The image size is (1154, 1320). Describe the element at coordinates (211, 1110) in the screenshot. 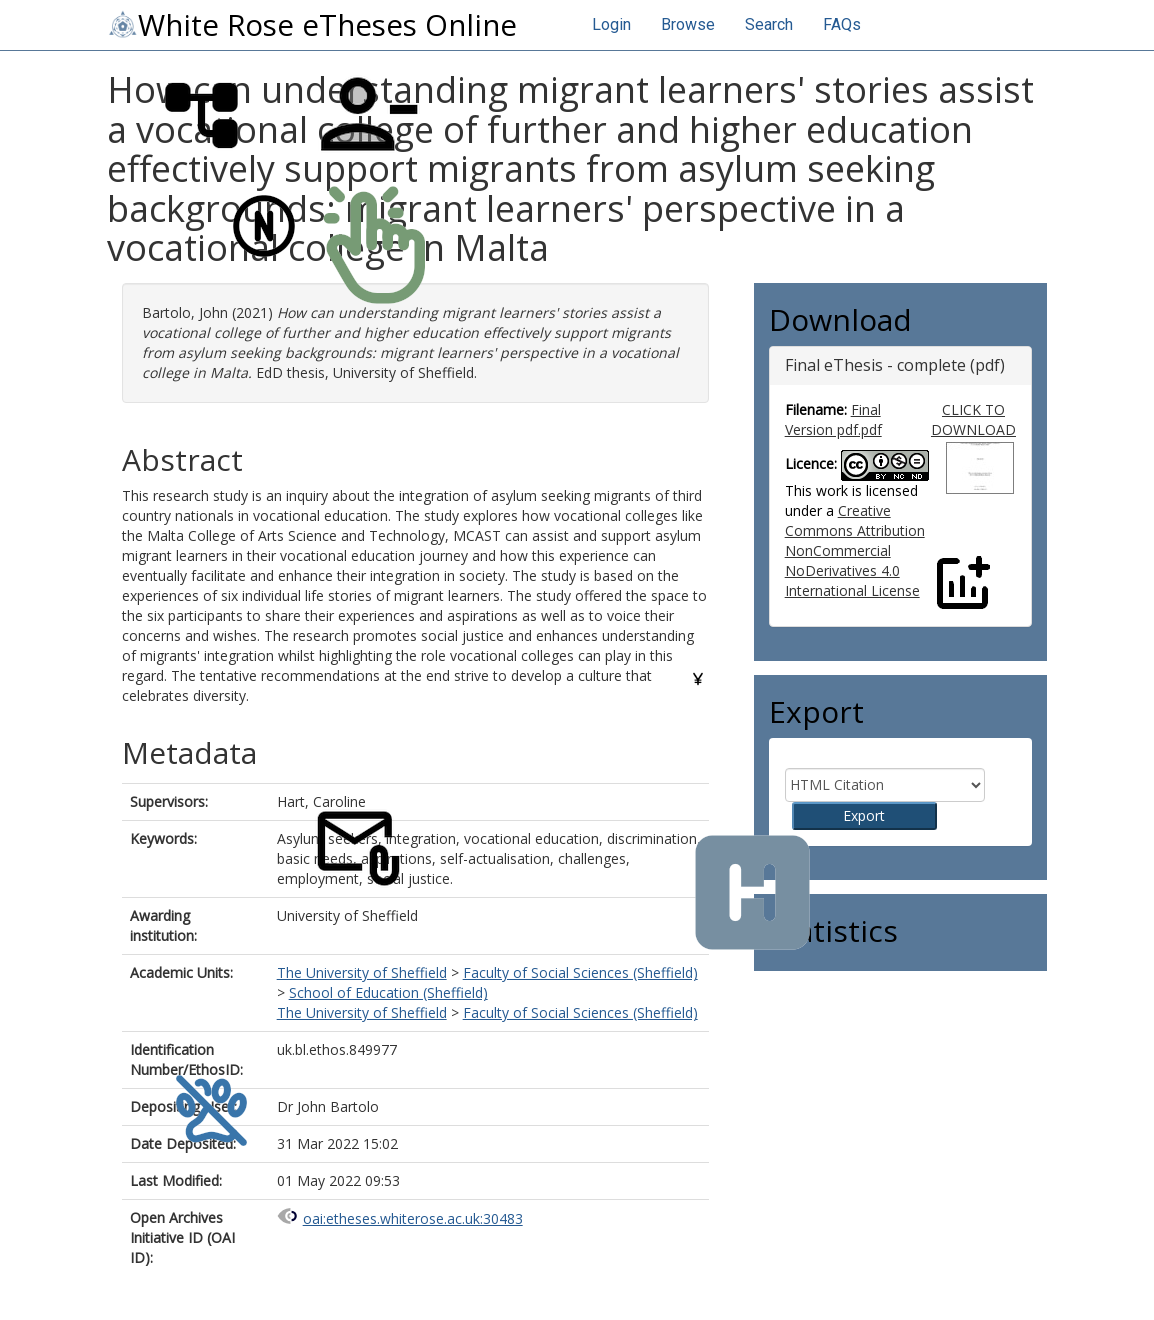

I see `disable pet-friendly filter` at that location.